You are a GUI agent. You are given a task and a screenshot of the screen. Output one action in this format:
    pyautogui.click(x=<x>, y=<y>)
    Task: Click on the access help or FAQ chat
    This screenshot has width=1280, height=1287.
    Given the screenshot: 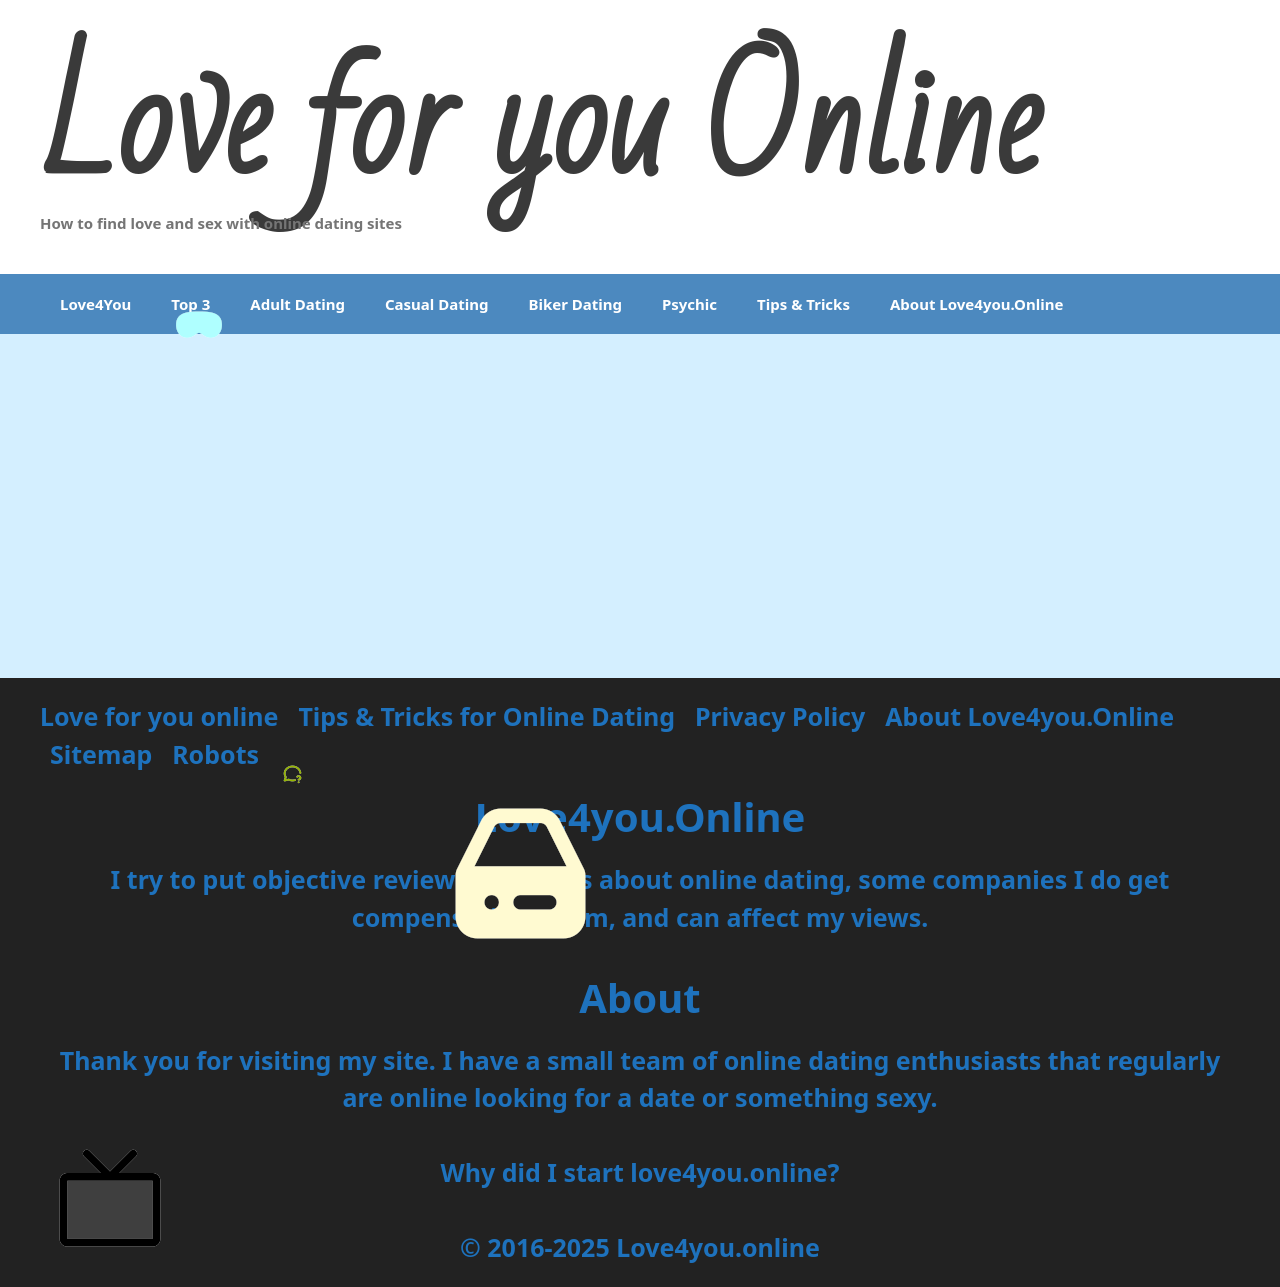 What is the action you would take?
    pyautogui.click(x=292, y=773)
    